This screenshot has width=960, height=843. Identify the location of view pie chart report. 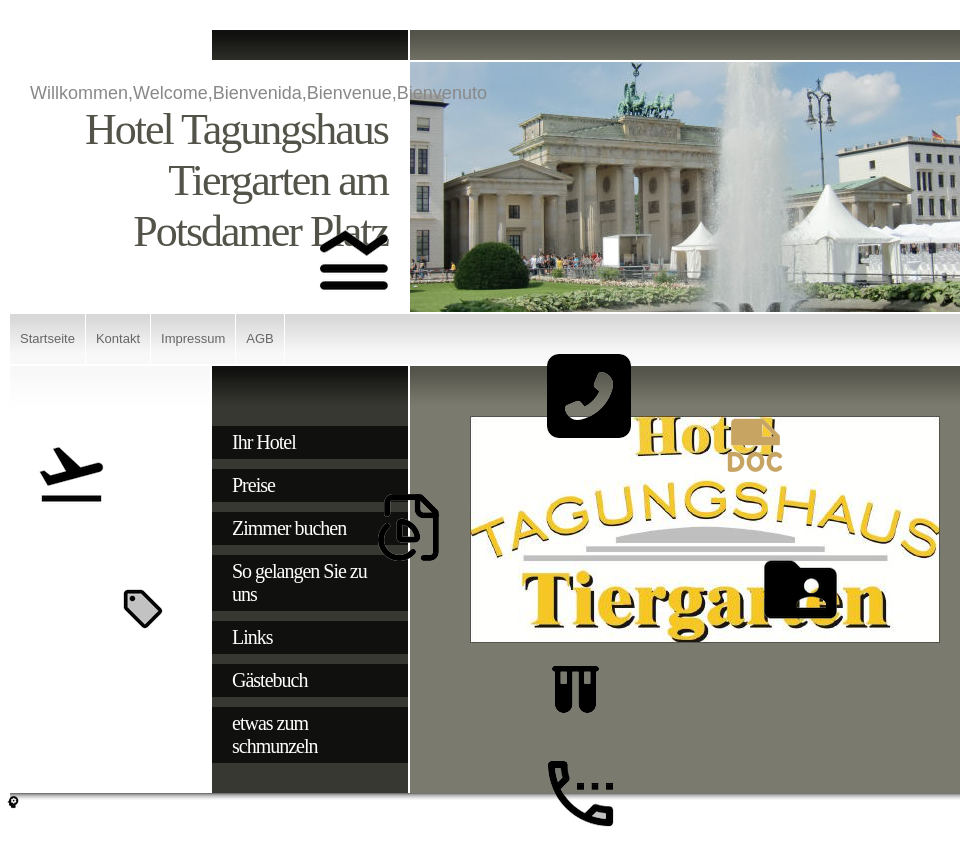
(411, 527).